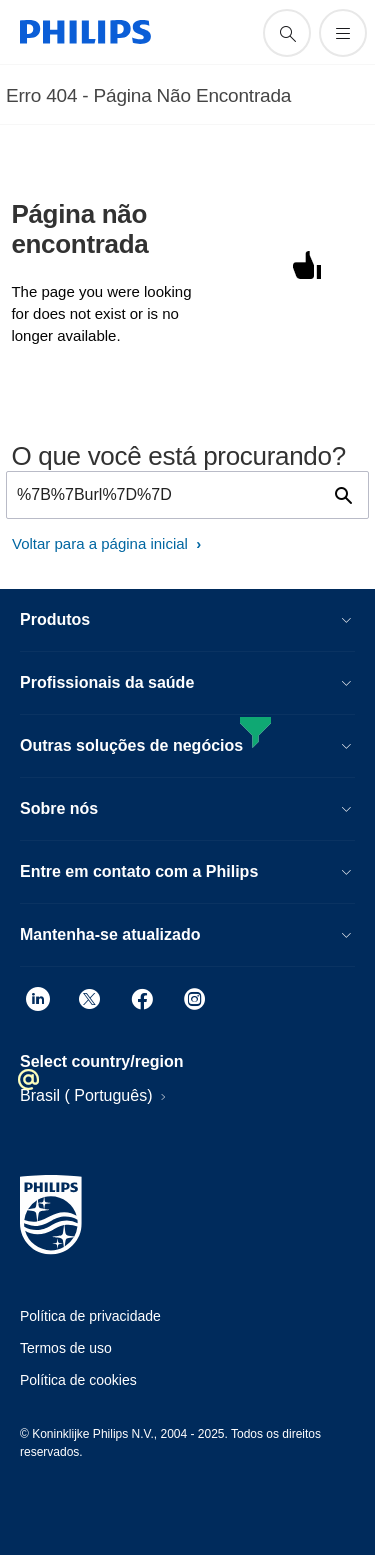 Image resolution: width=375 pixels, height=1555 pixels. What do you see at coordinates (255, 732) in the screenshot?
I see `filter or sort content` at bounding box center [255, 732].